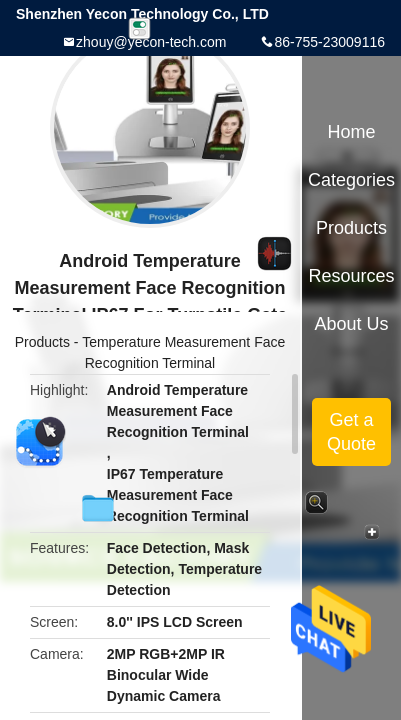 The height and width of the screenshot is (720, 401). Describe the element at coordinates (274, 253) in the screenshot. I see `open the voice memos app` at that location.